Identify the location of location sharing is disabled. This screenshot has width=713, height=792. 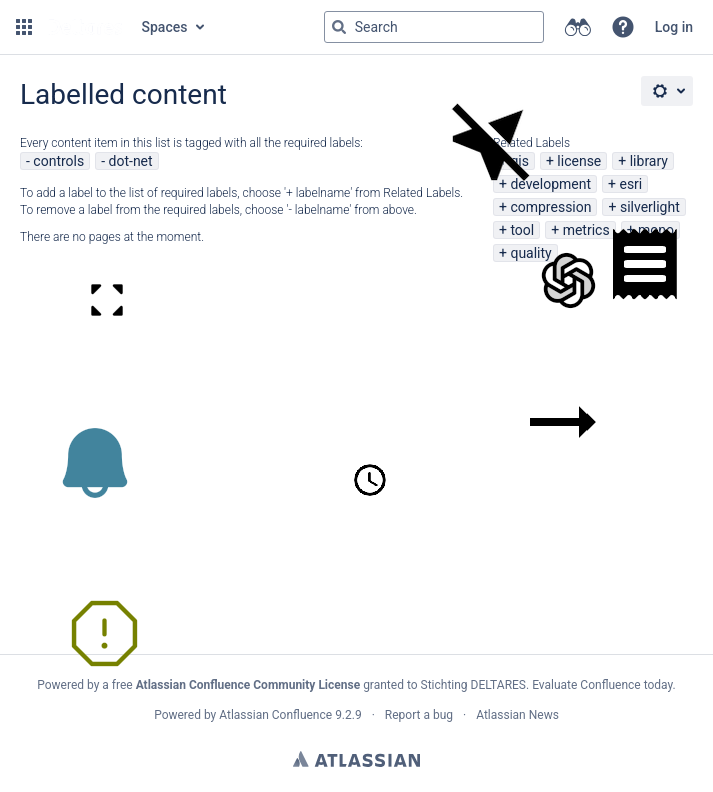
(488, 145).